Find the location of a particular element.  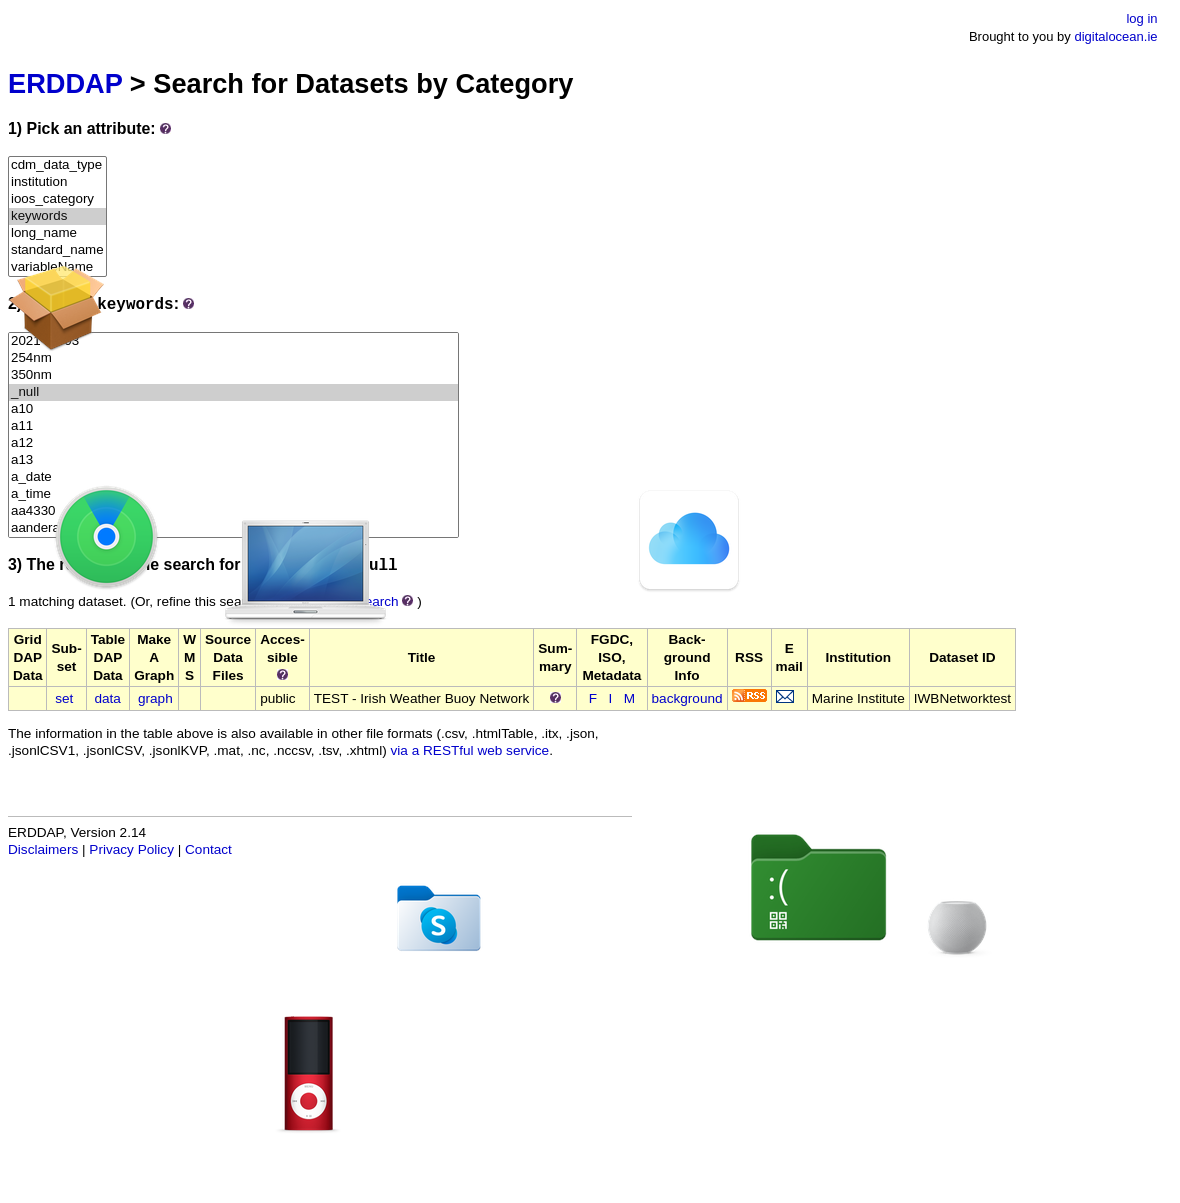

open installer package is located at coordinates (58, 307).